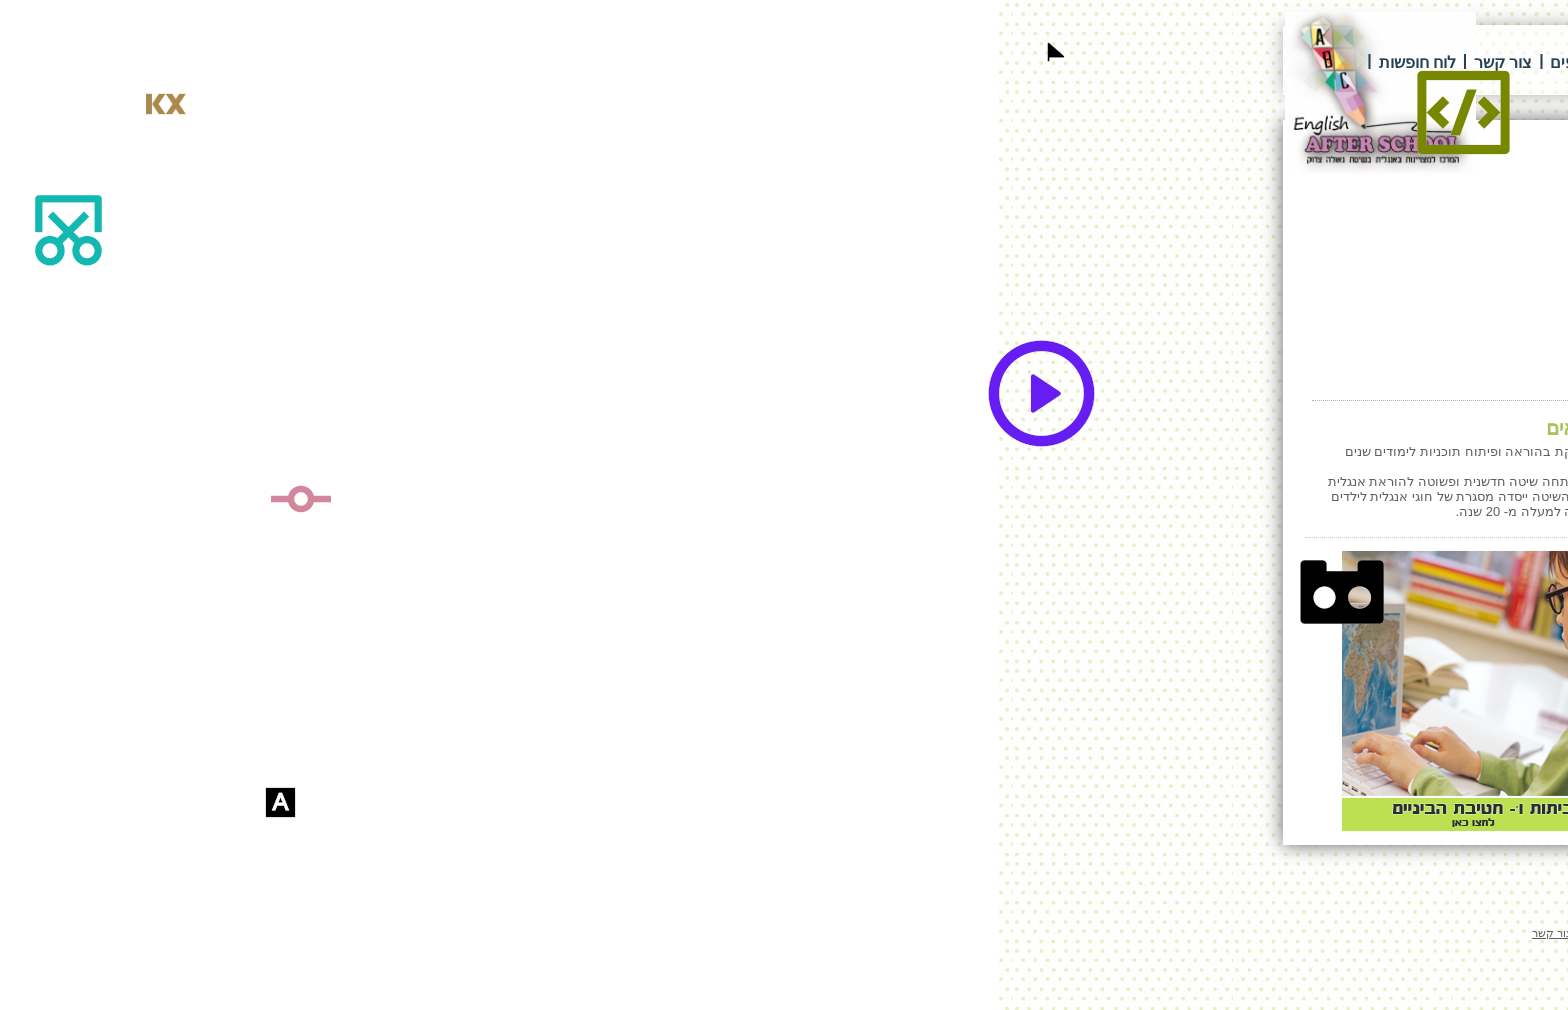  Describe the element at coordinates (68, 228) in the screenshot. I see `capture a screenshot` at that location.